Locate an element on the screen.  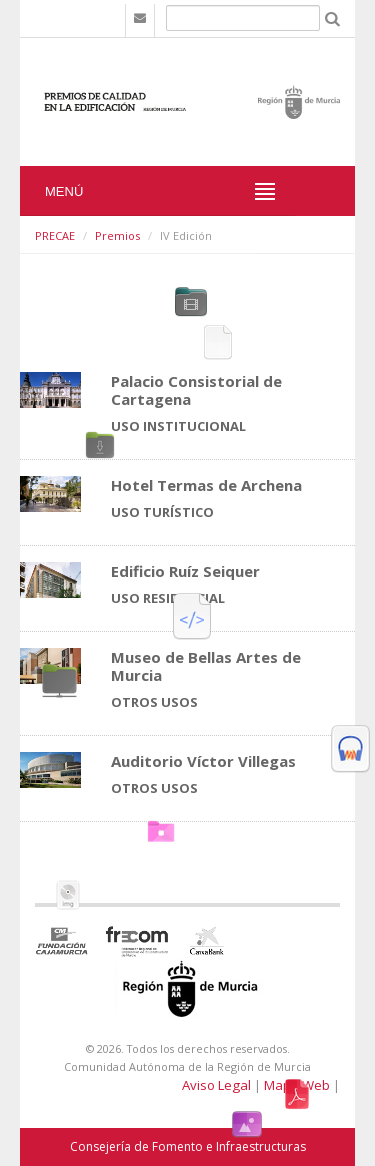
open your downloads folder is located at coordinates (100, 445).